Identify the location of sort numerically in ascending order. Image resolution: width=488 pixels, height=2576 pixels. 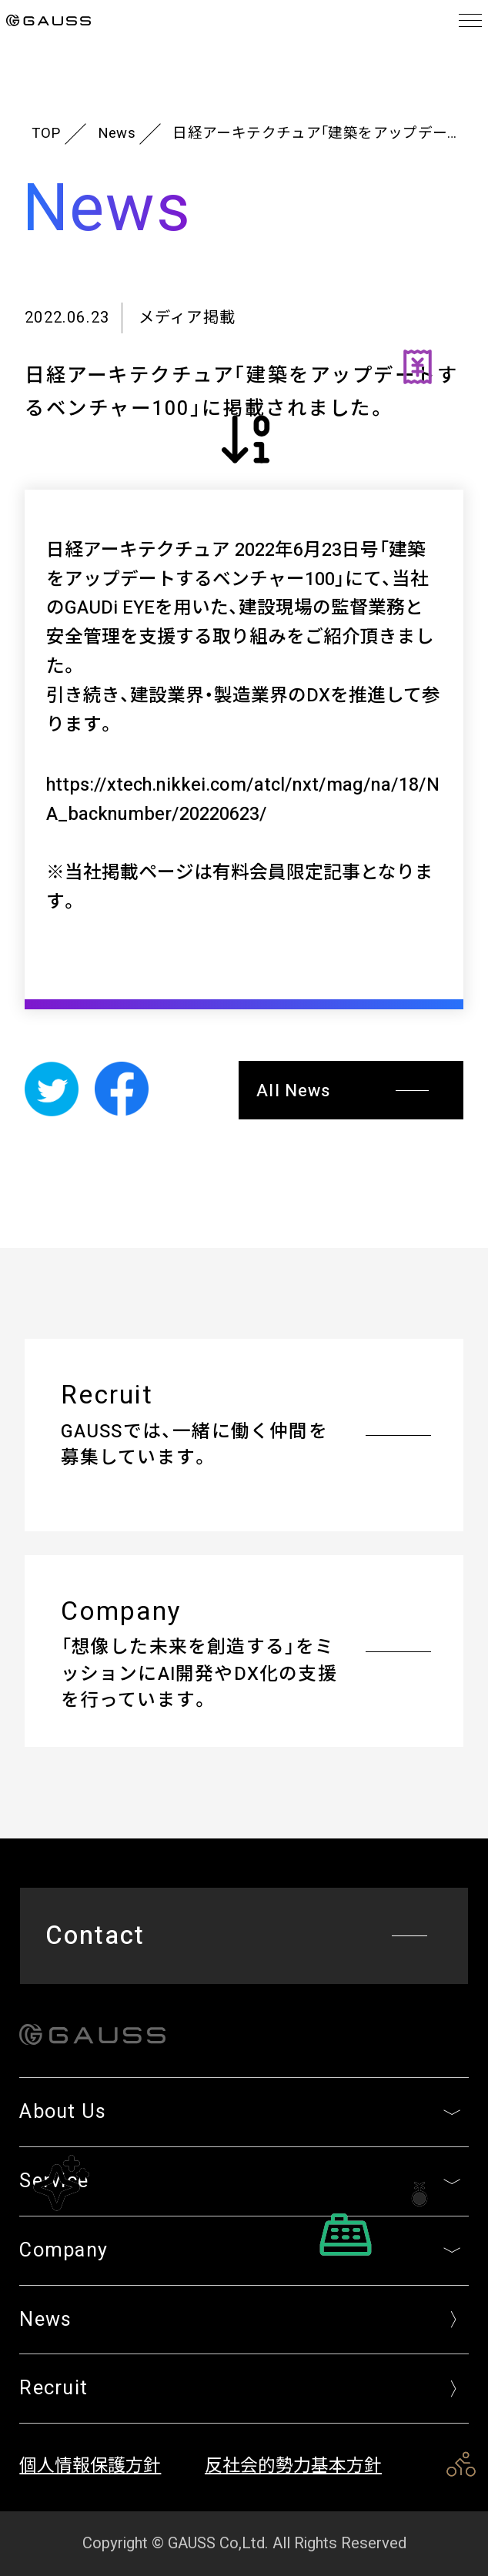
(248, 439).